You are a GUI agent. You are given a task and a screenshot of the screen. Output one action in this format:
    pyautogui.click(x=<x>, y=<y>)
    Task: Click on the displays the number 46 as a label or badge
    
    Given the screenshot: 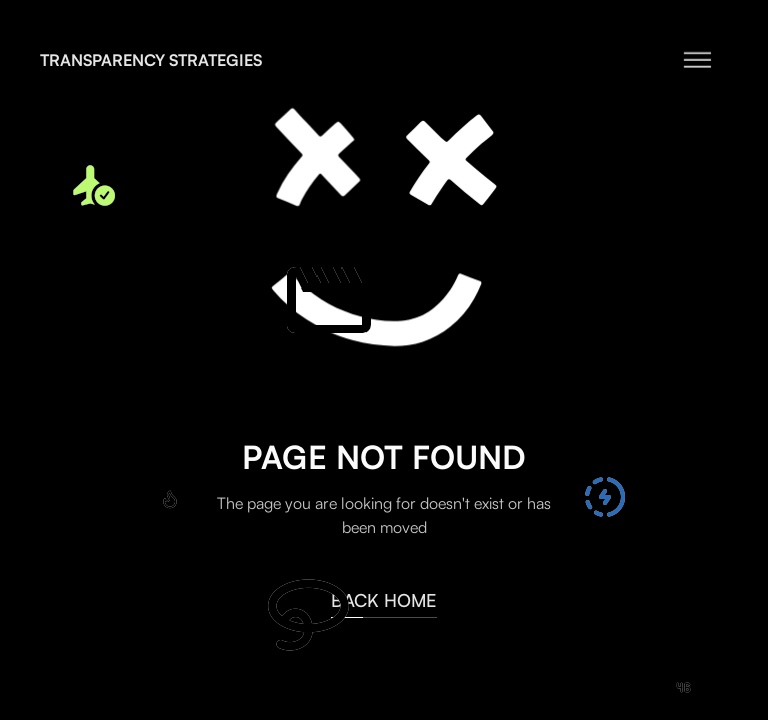 What is the action you would take?
    pyautogui.click(x=683, y=687)
    